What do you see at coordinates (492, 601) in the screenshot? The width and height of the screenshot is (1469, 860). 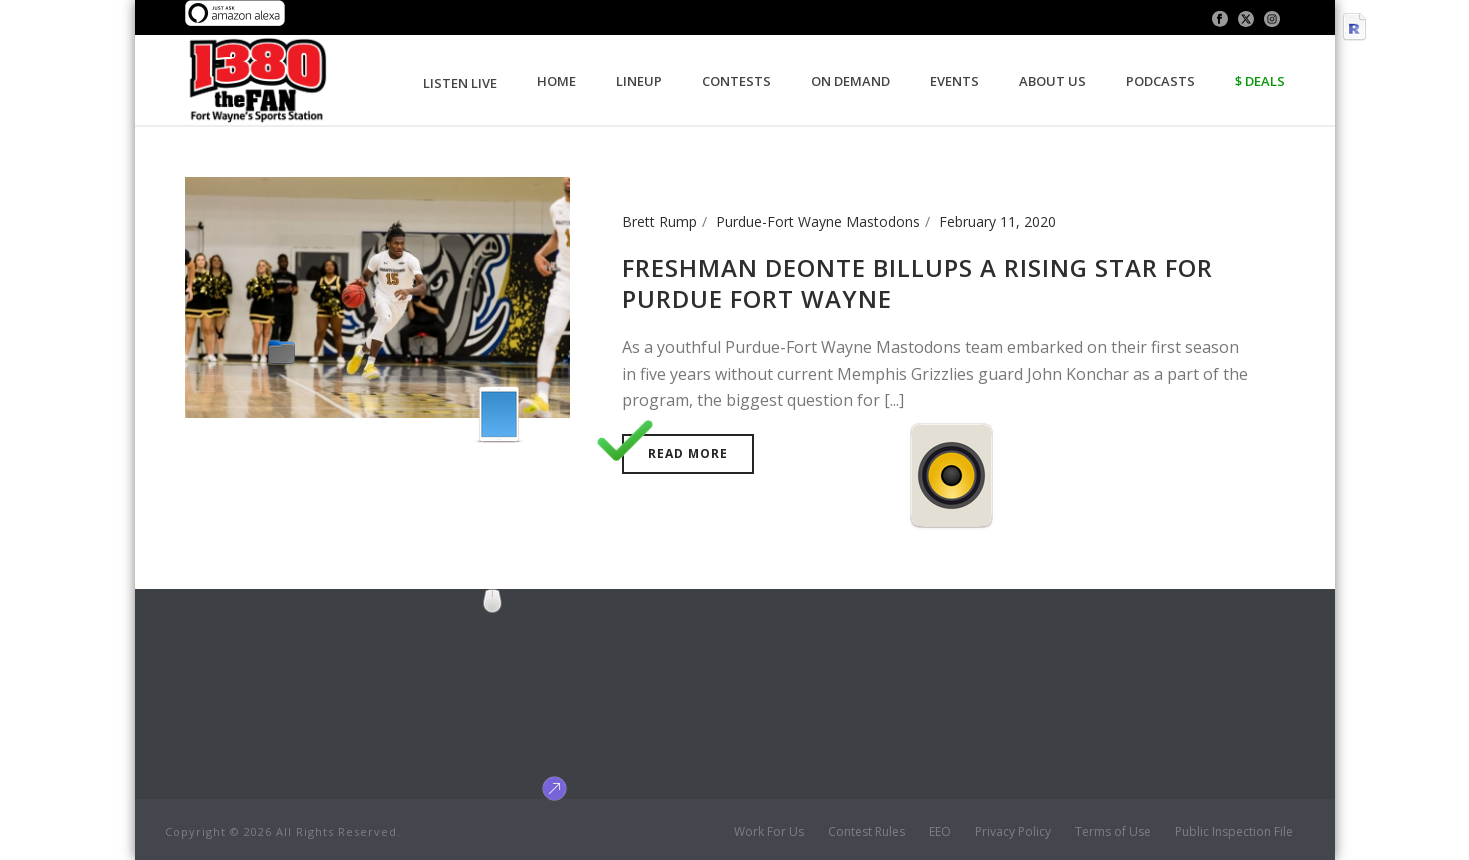 I see `mouse input device settings` at bounding box center [492, 601].